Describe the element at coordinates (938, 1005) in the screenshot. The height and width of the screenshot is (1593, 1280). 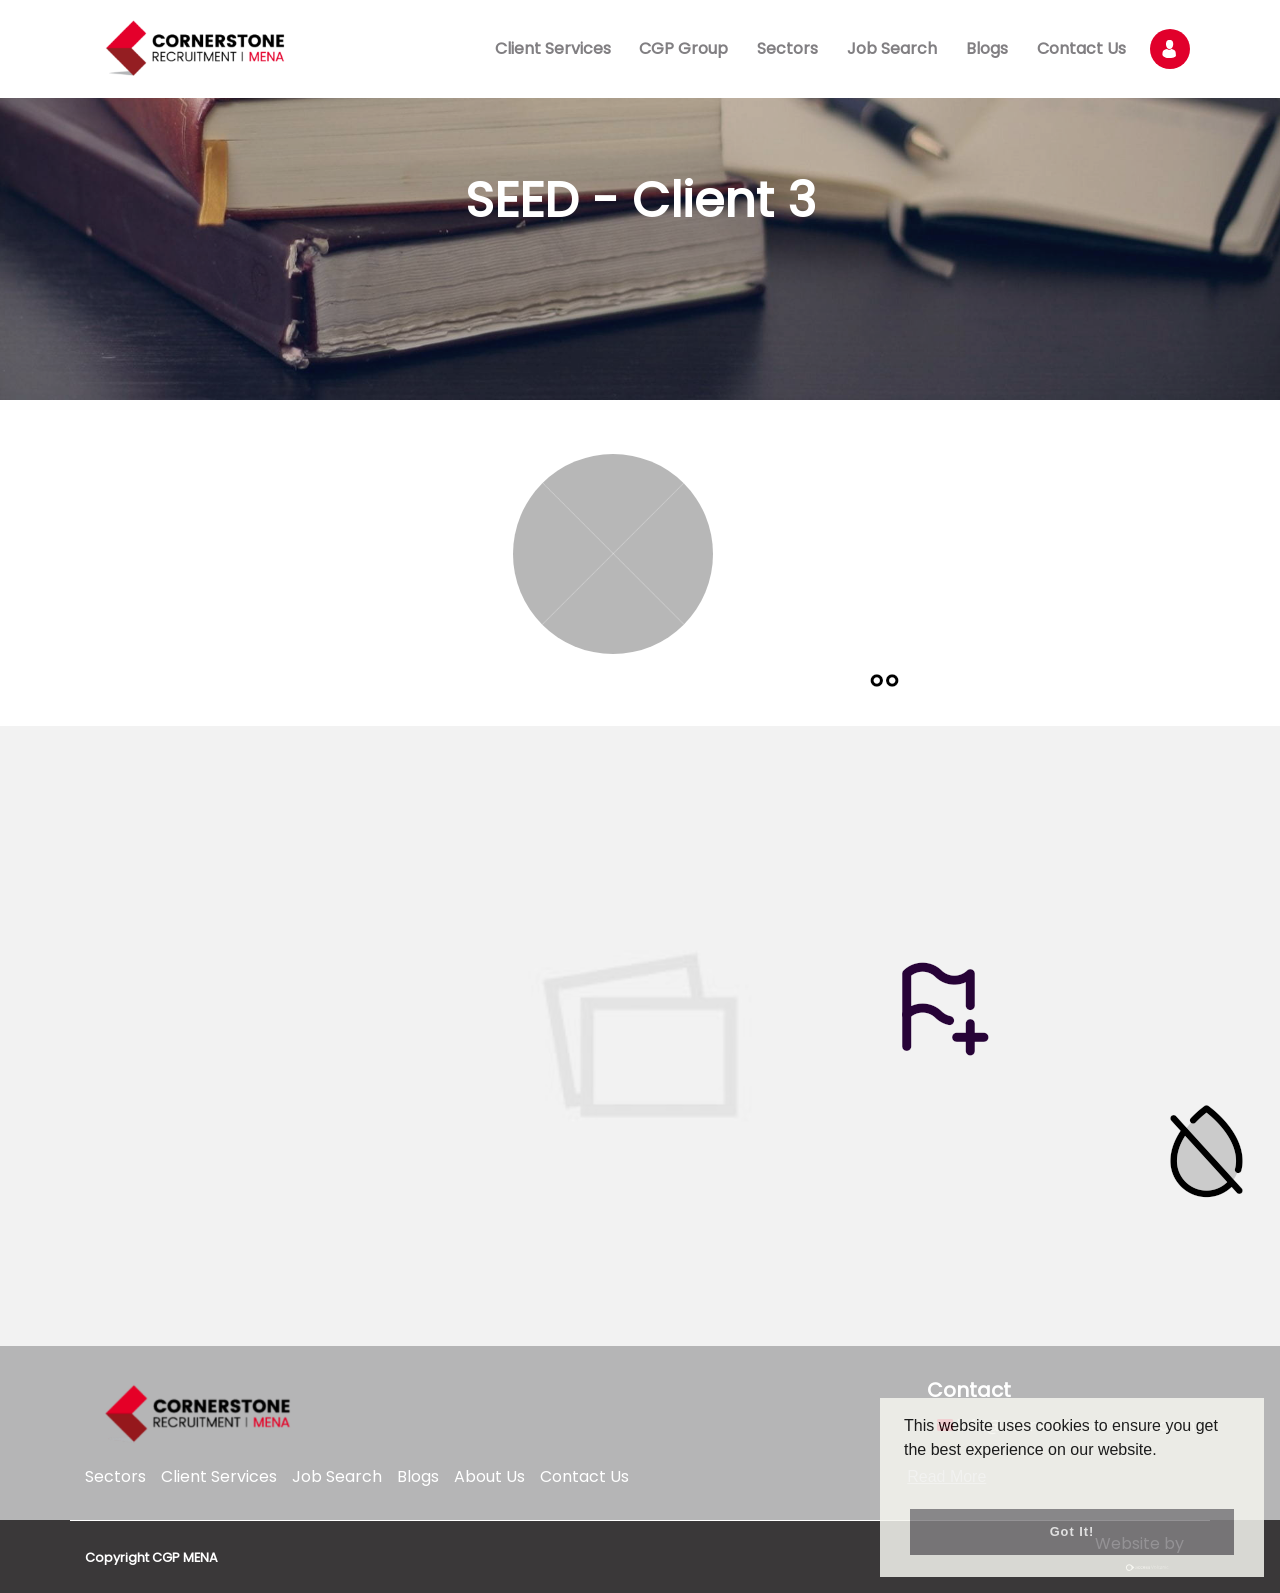
I see `add a new flag or bookmark` at that location.